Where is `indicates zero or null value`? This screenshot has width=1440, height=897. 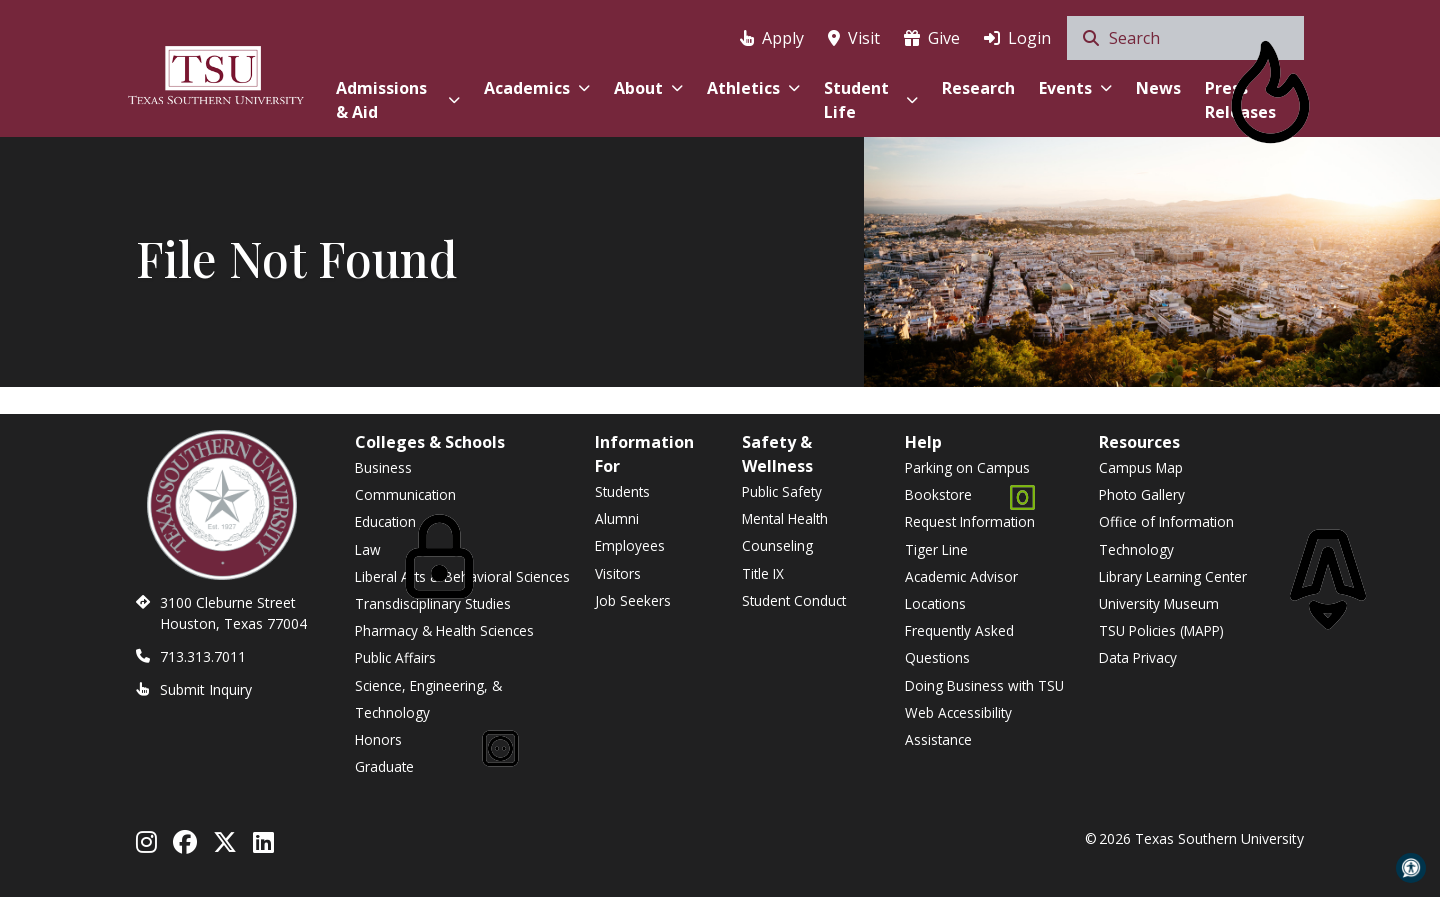
indicates zero or null value is located at coordinates (1022, 497).